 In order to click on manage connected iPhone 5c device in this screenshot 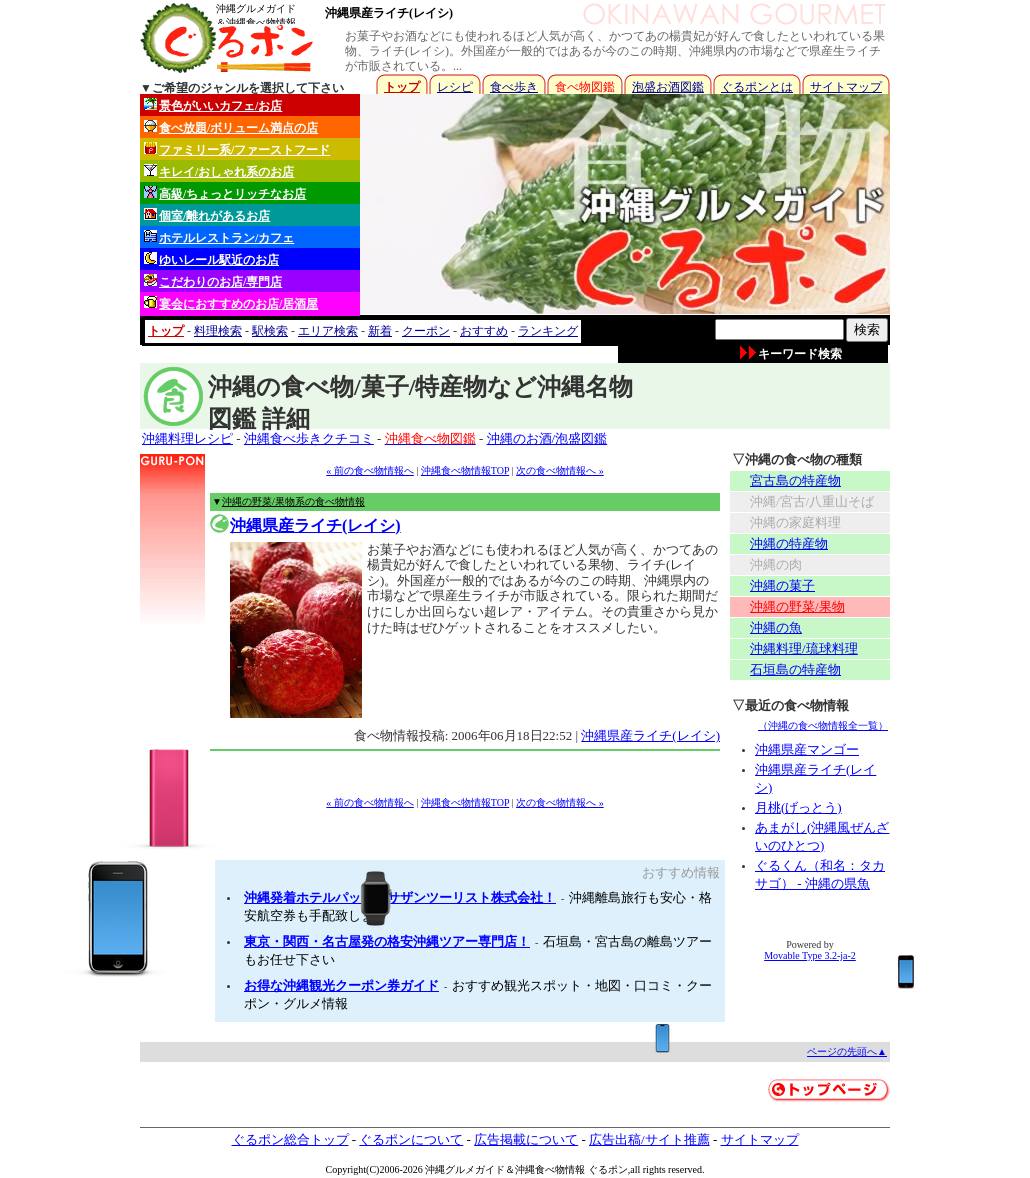, I will do `click(906, 972)`.